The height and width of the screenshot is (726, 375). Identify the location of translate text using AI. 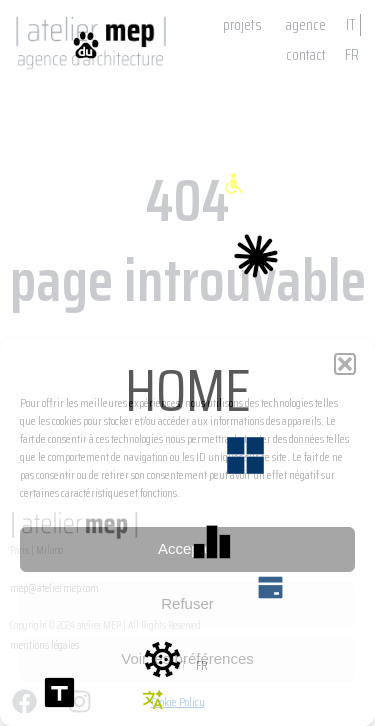
(152, 700).